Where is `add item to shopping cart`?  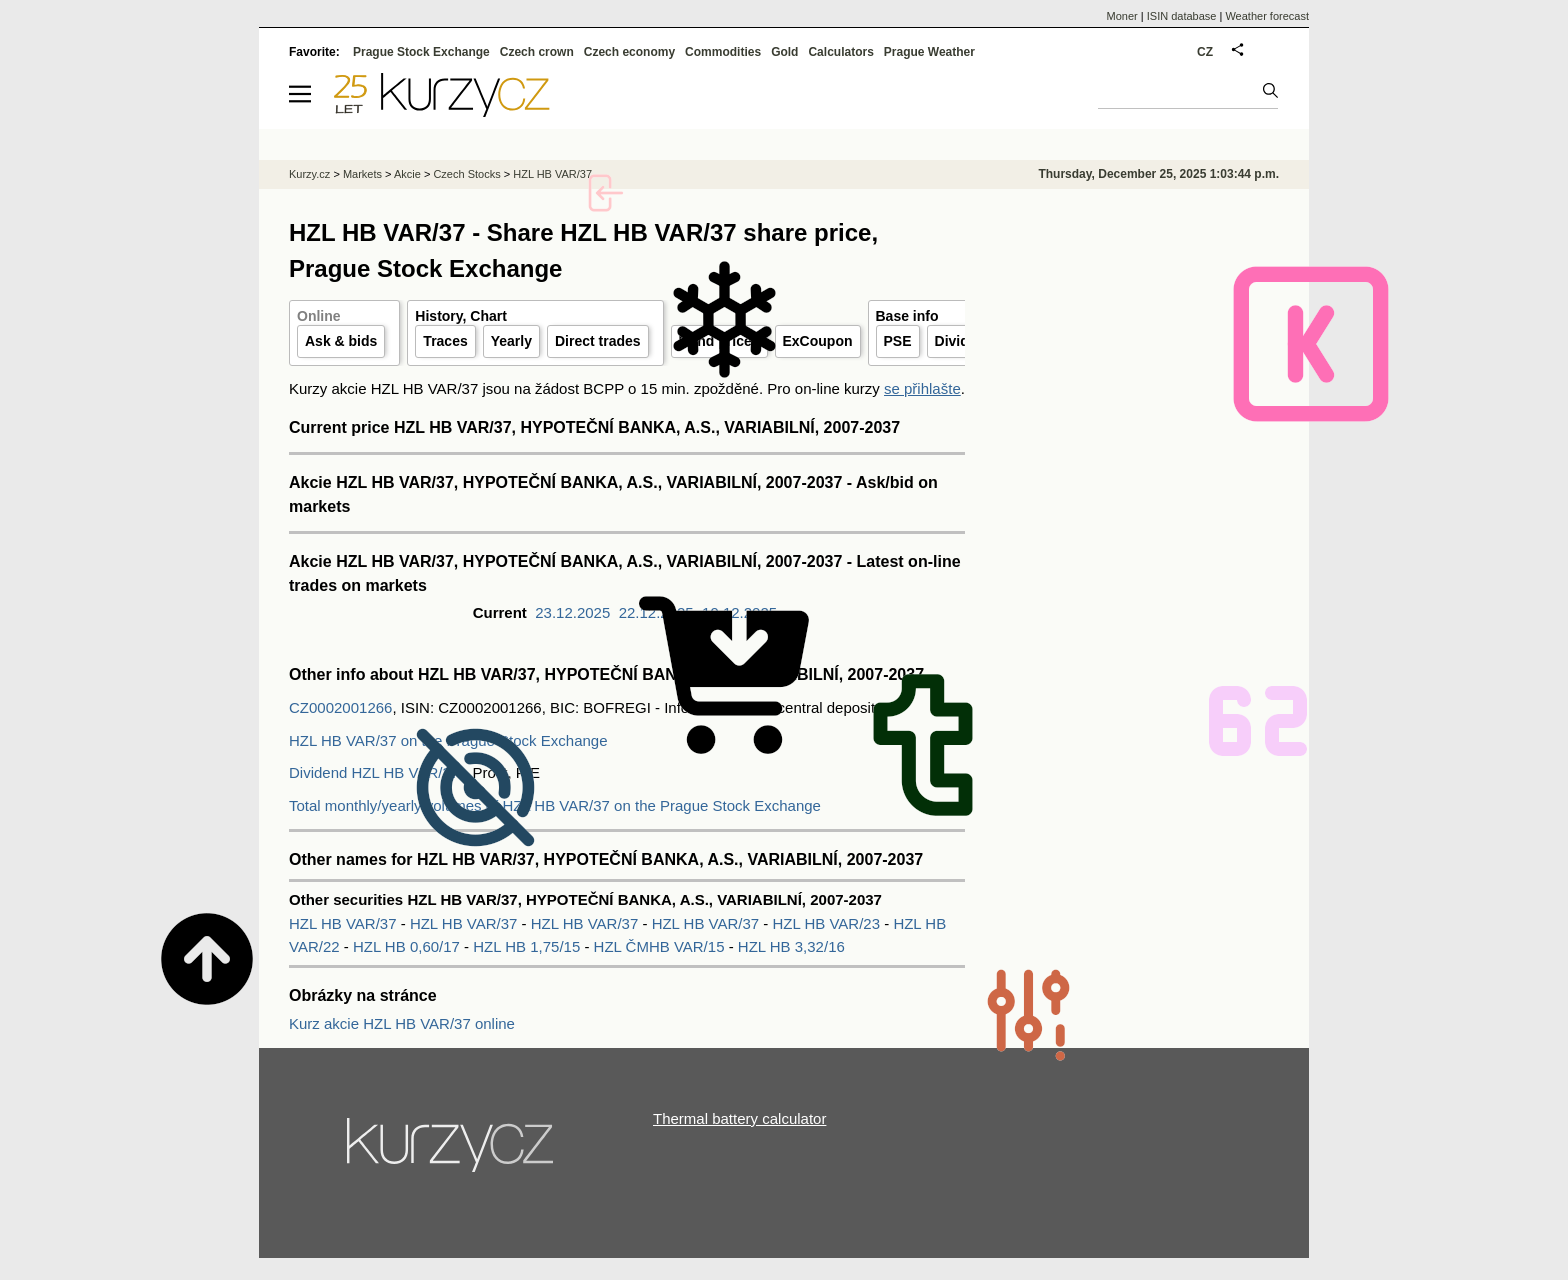 add item to shopping cart is located at coordinates (734, 677).